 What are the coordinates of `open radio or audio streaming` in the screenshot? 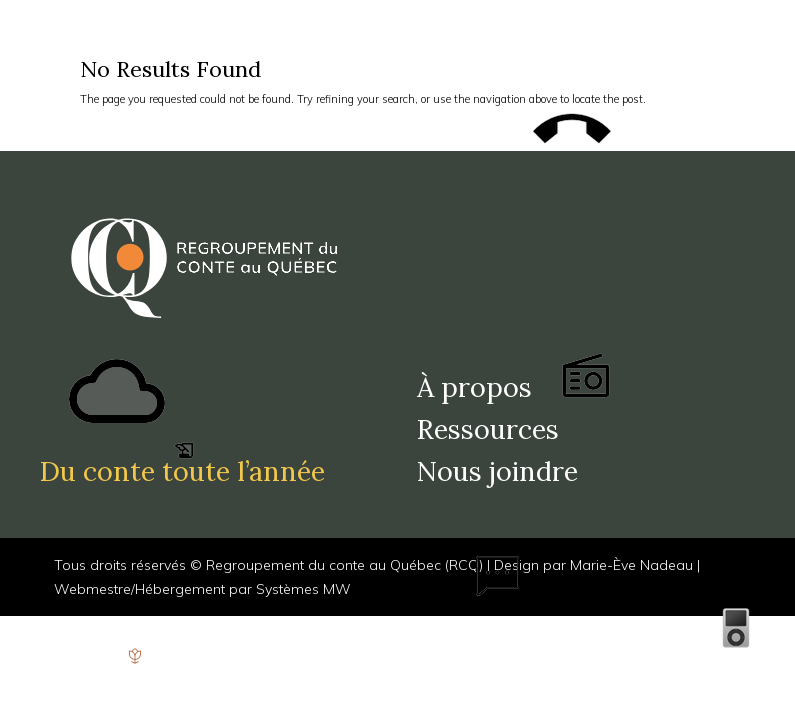 It's located at (586, 379).